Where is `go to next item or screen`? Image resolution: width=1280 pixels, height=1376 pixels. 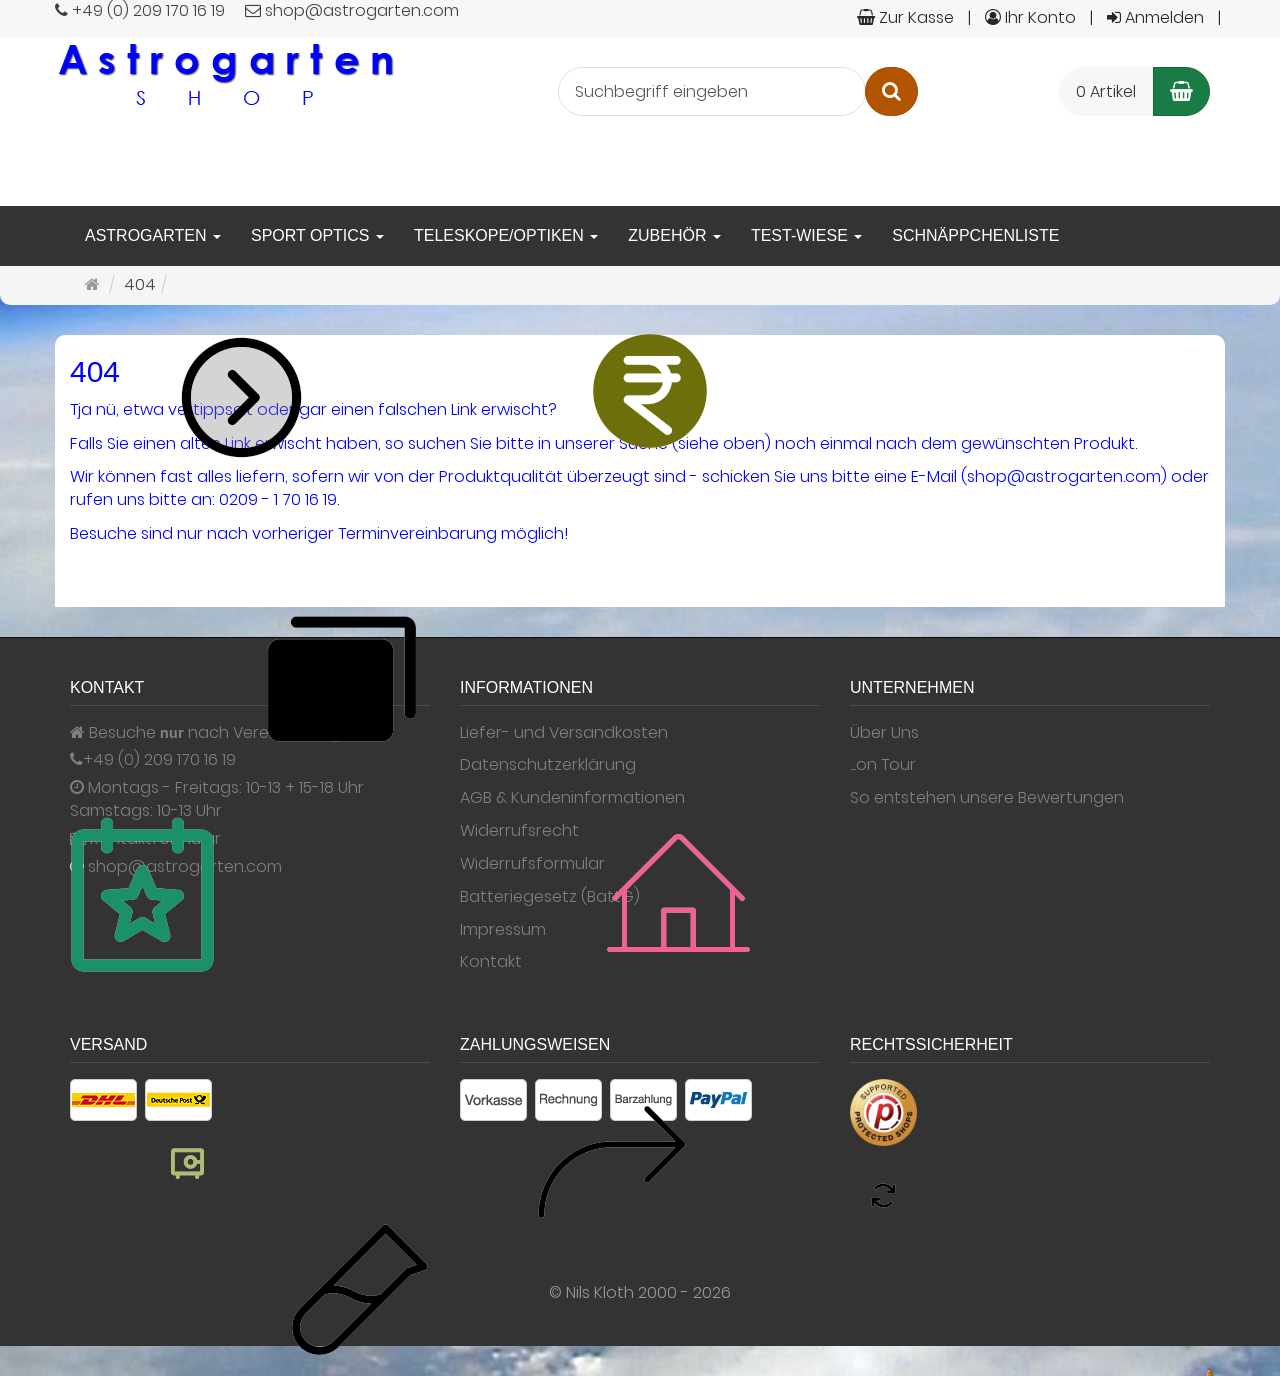
go to next item or screen is located at coordinates (241, 397).